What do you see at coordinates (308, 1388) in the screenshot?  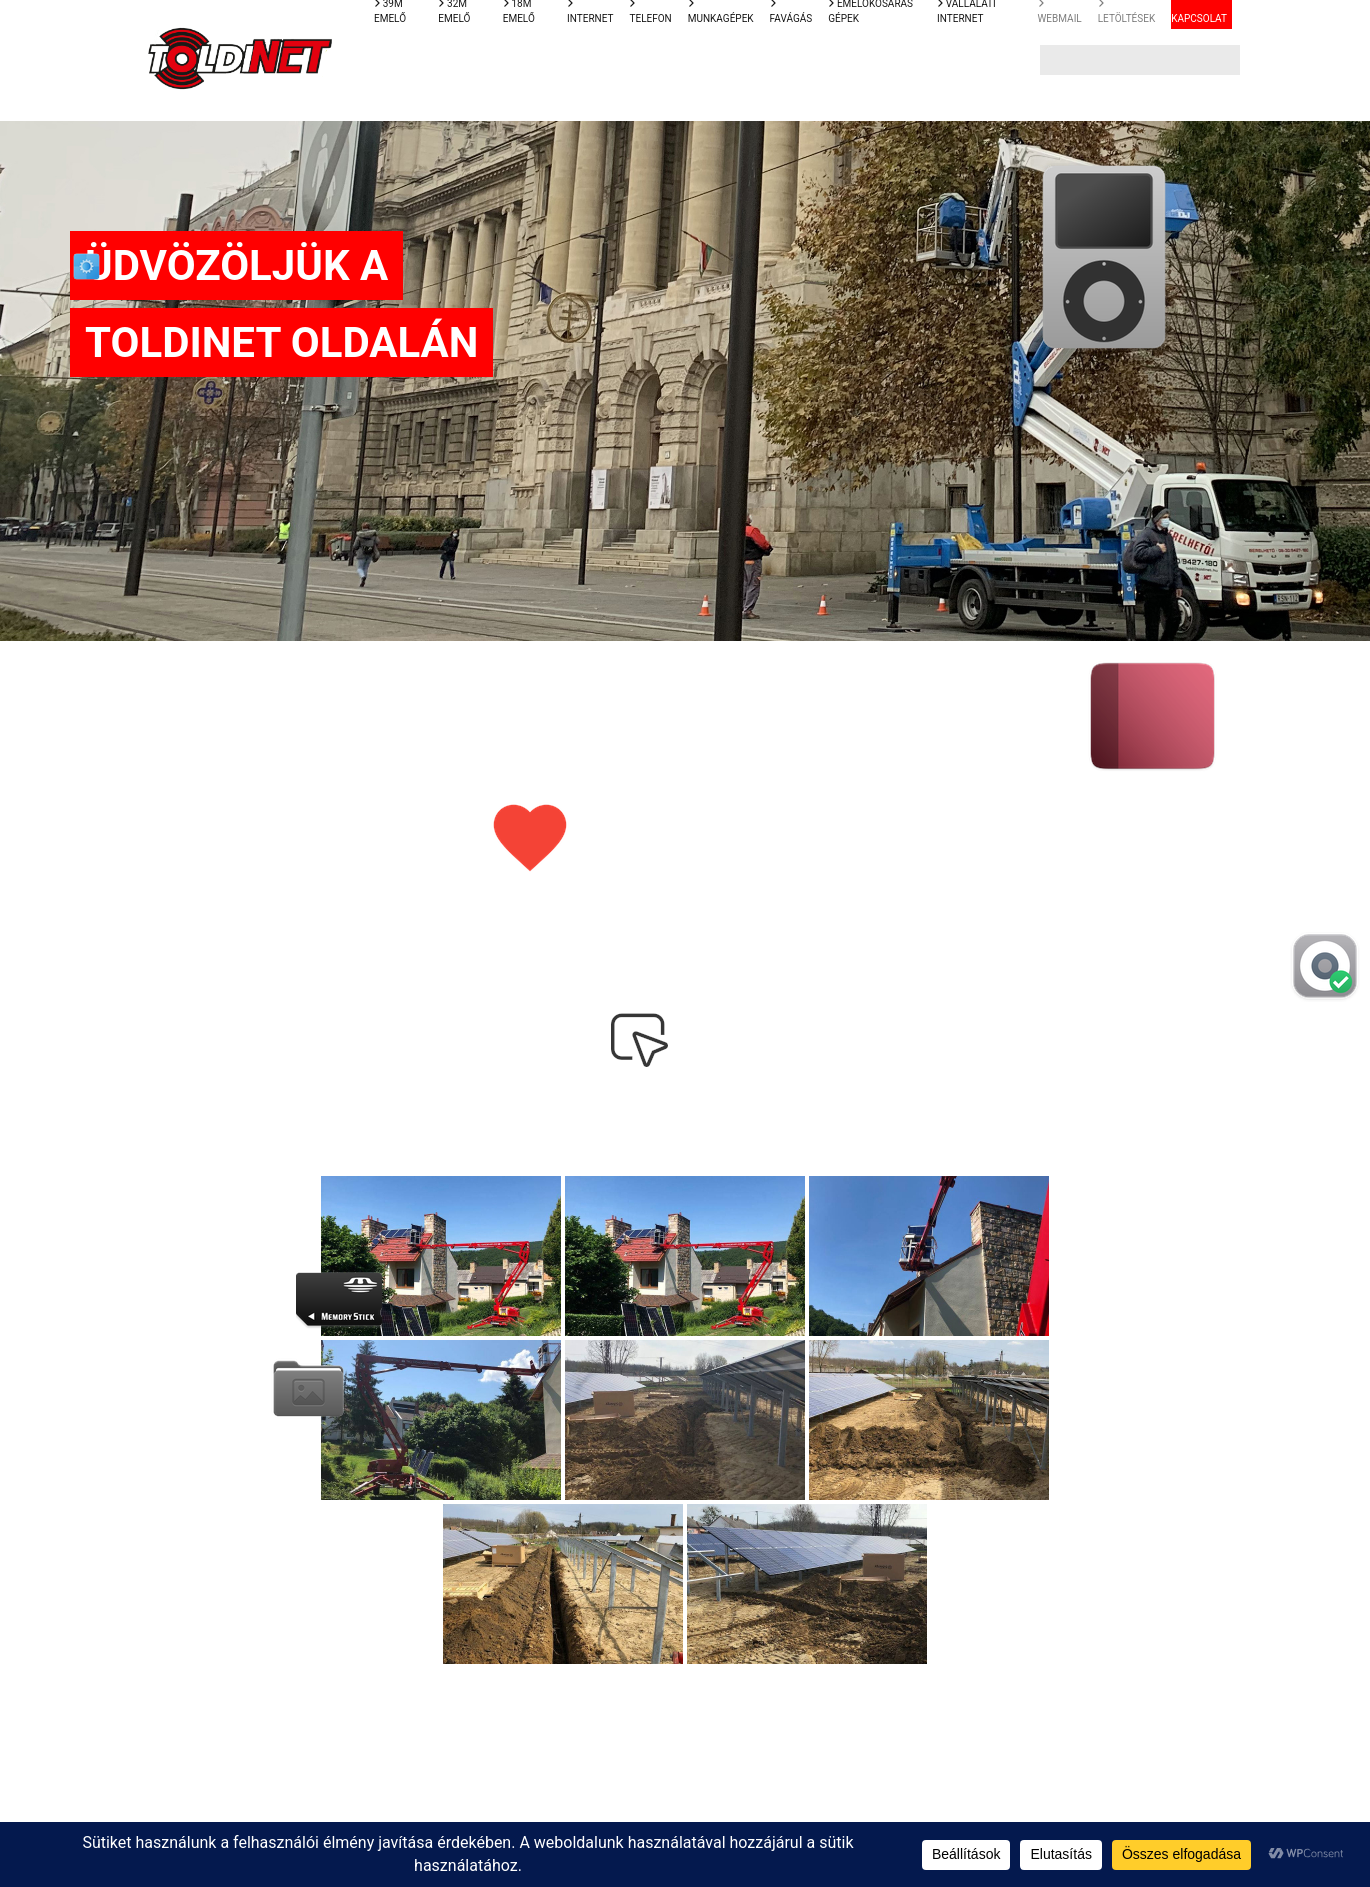 I see `open your images folder` at bounding box center [308, 1388].